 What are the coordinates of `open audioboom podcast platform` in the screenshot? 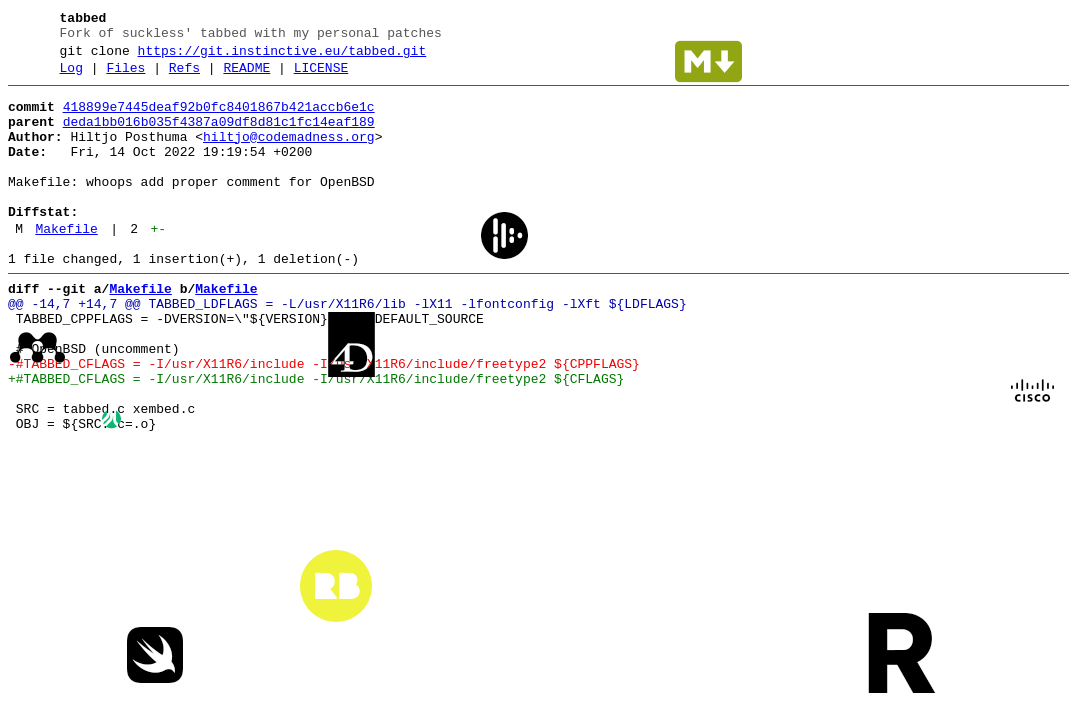 It's located at (504, 235).